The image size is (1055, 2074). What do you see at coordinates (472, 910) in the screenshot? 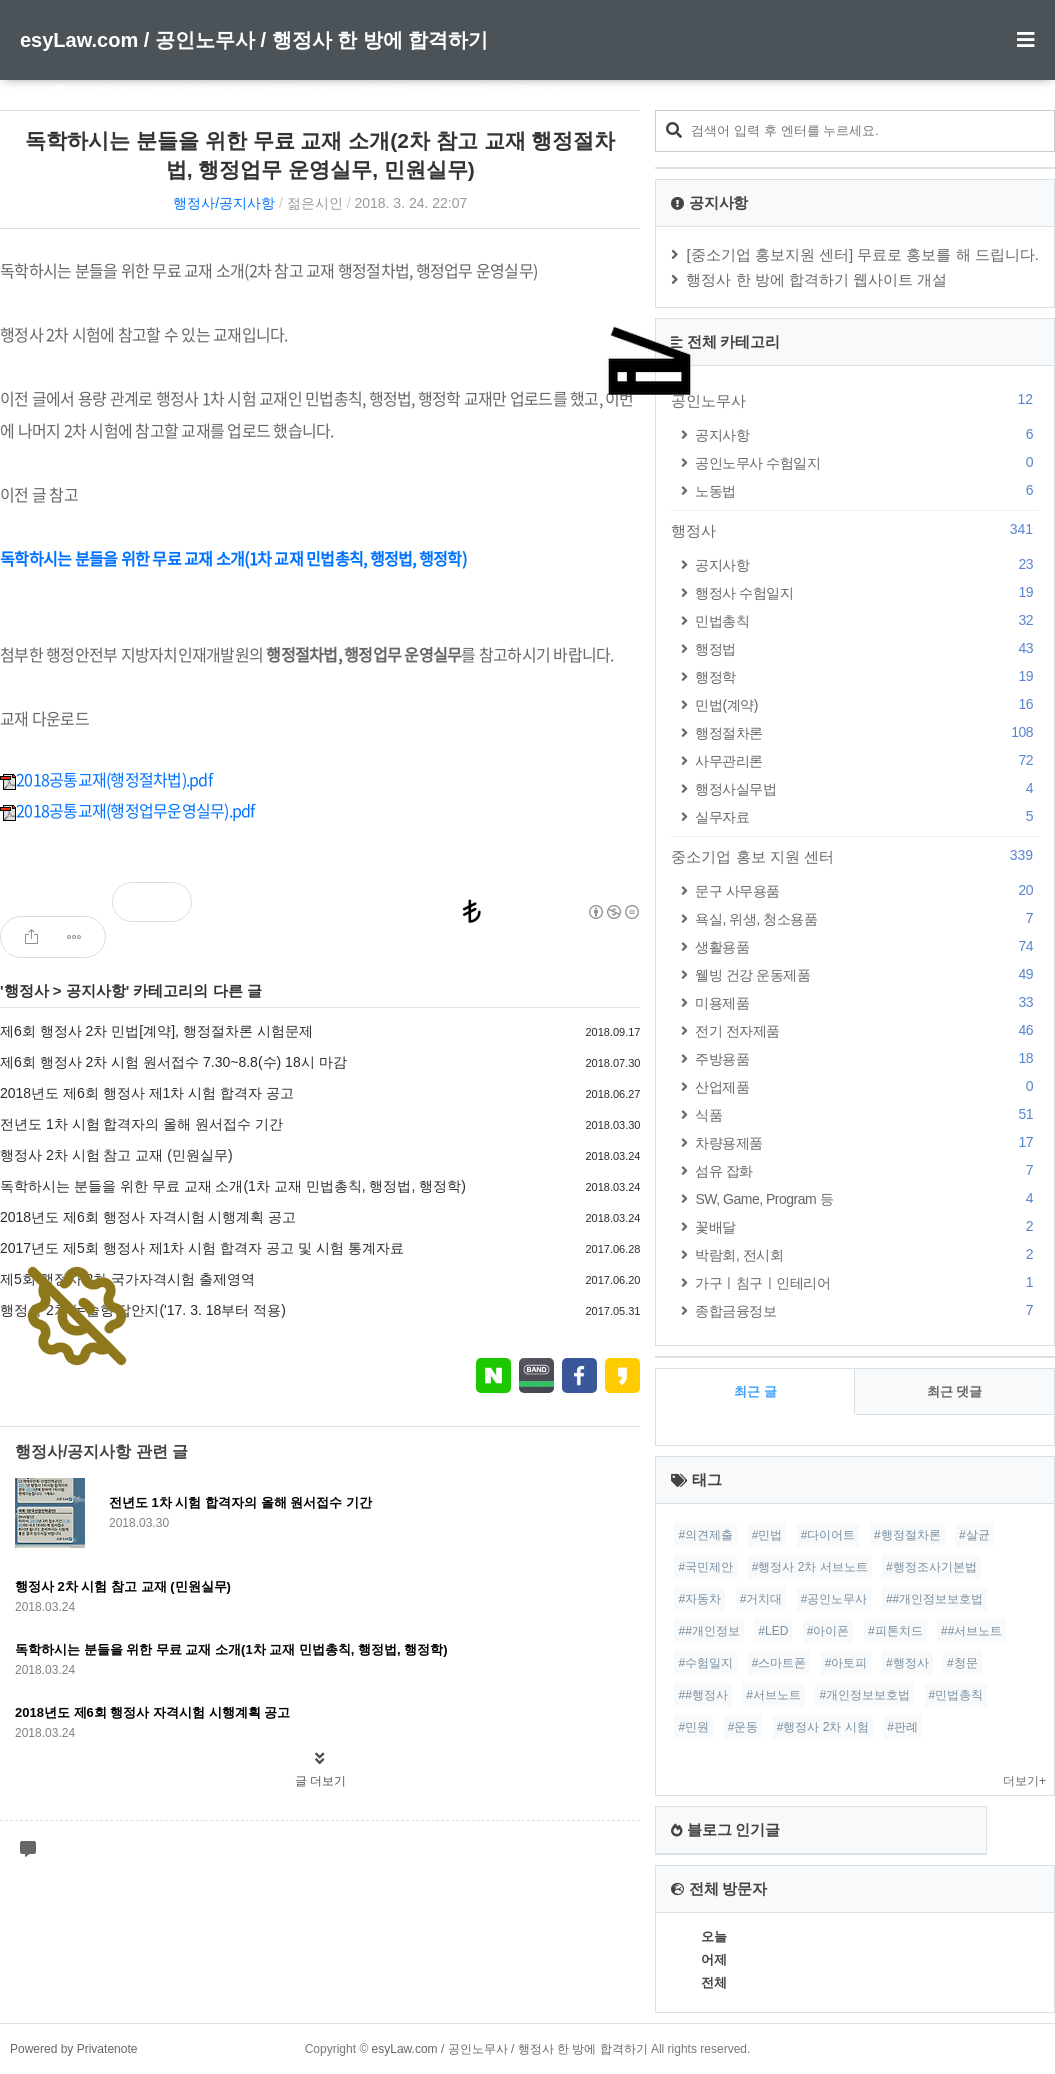
I see `indicates Turkish lira currency` at bounding box center [472, 910].